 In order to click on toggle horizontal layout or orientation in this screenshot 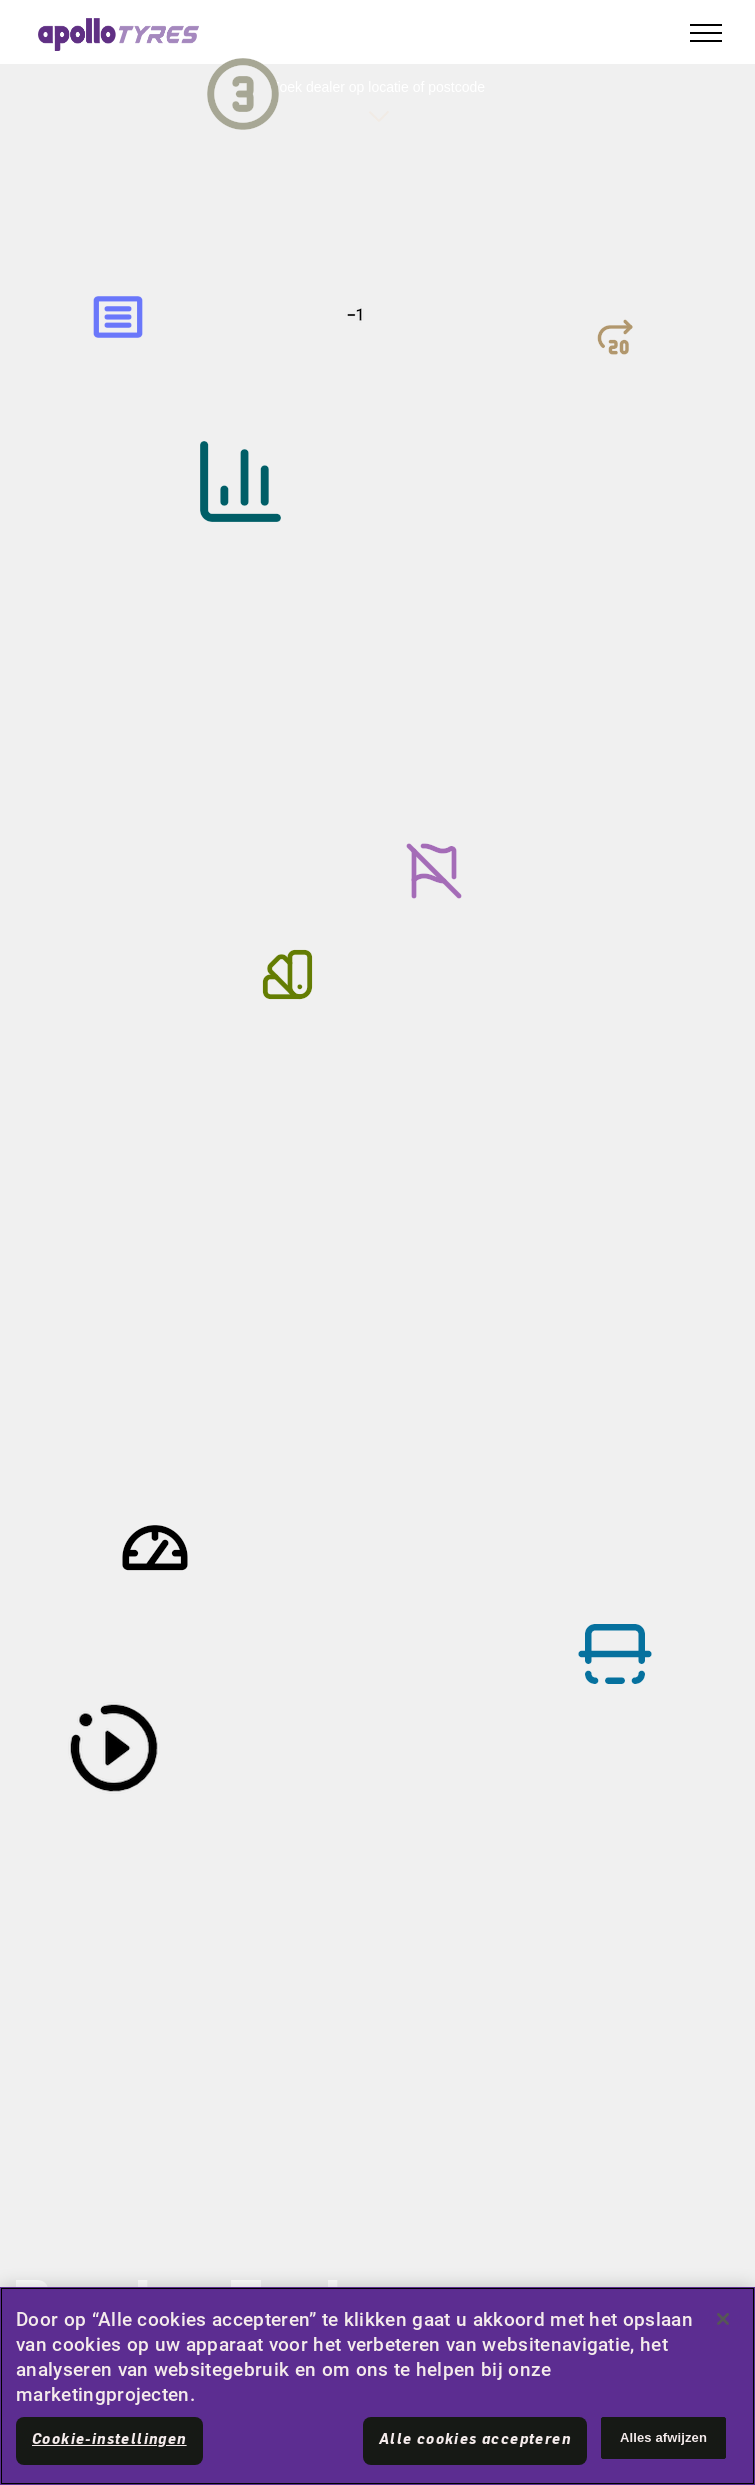, I will do `click(615, 1654)`.